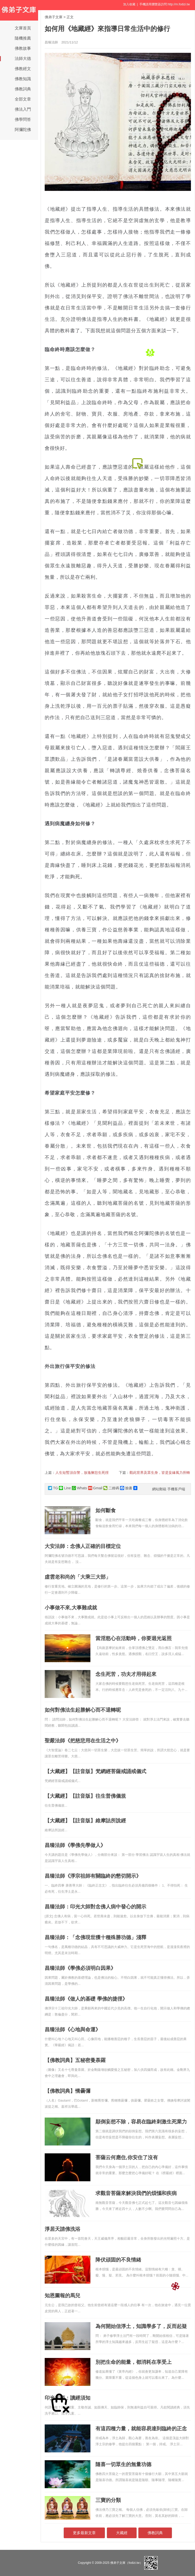 The height and width of the screenshot is (2576, 195). I want to click on remove item from shopping bag, so click(59, 2403).